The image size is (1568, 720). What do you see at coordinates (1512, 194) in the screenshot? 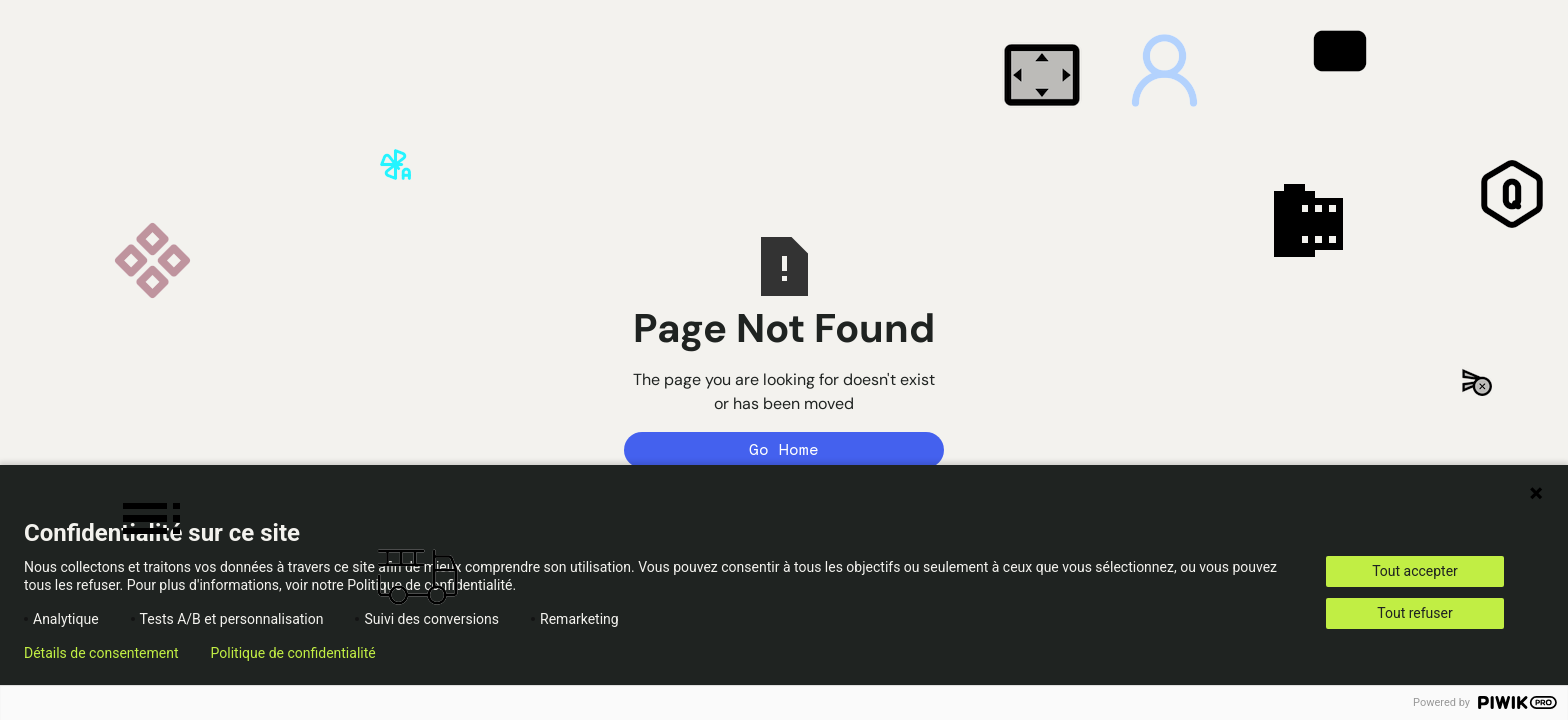
I see `indicates a Q-labeled category or section` at bounding box center [1512, 194].